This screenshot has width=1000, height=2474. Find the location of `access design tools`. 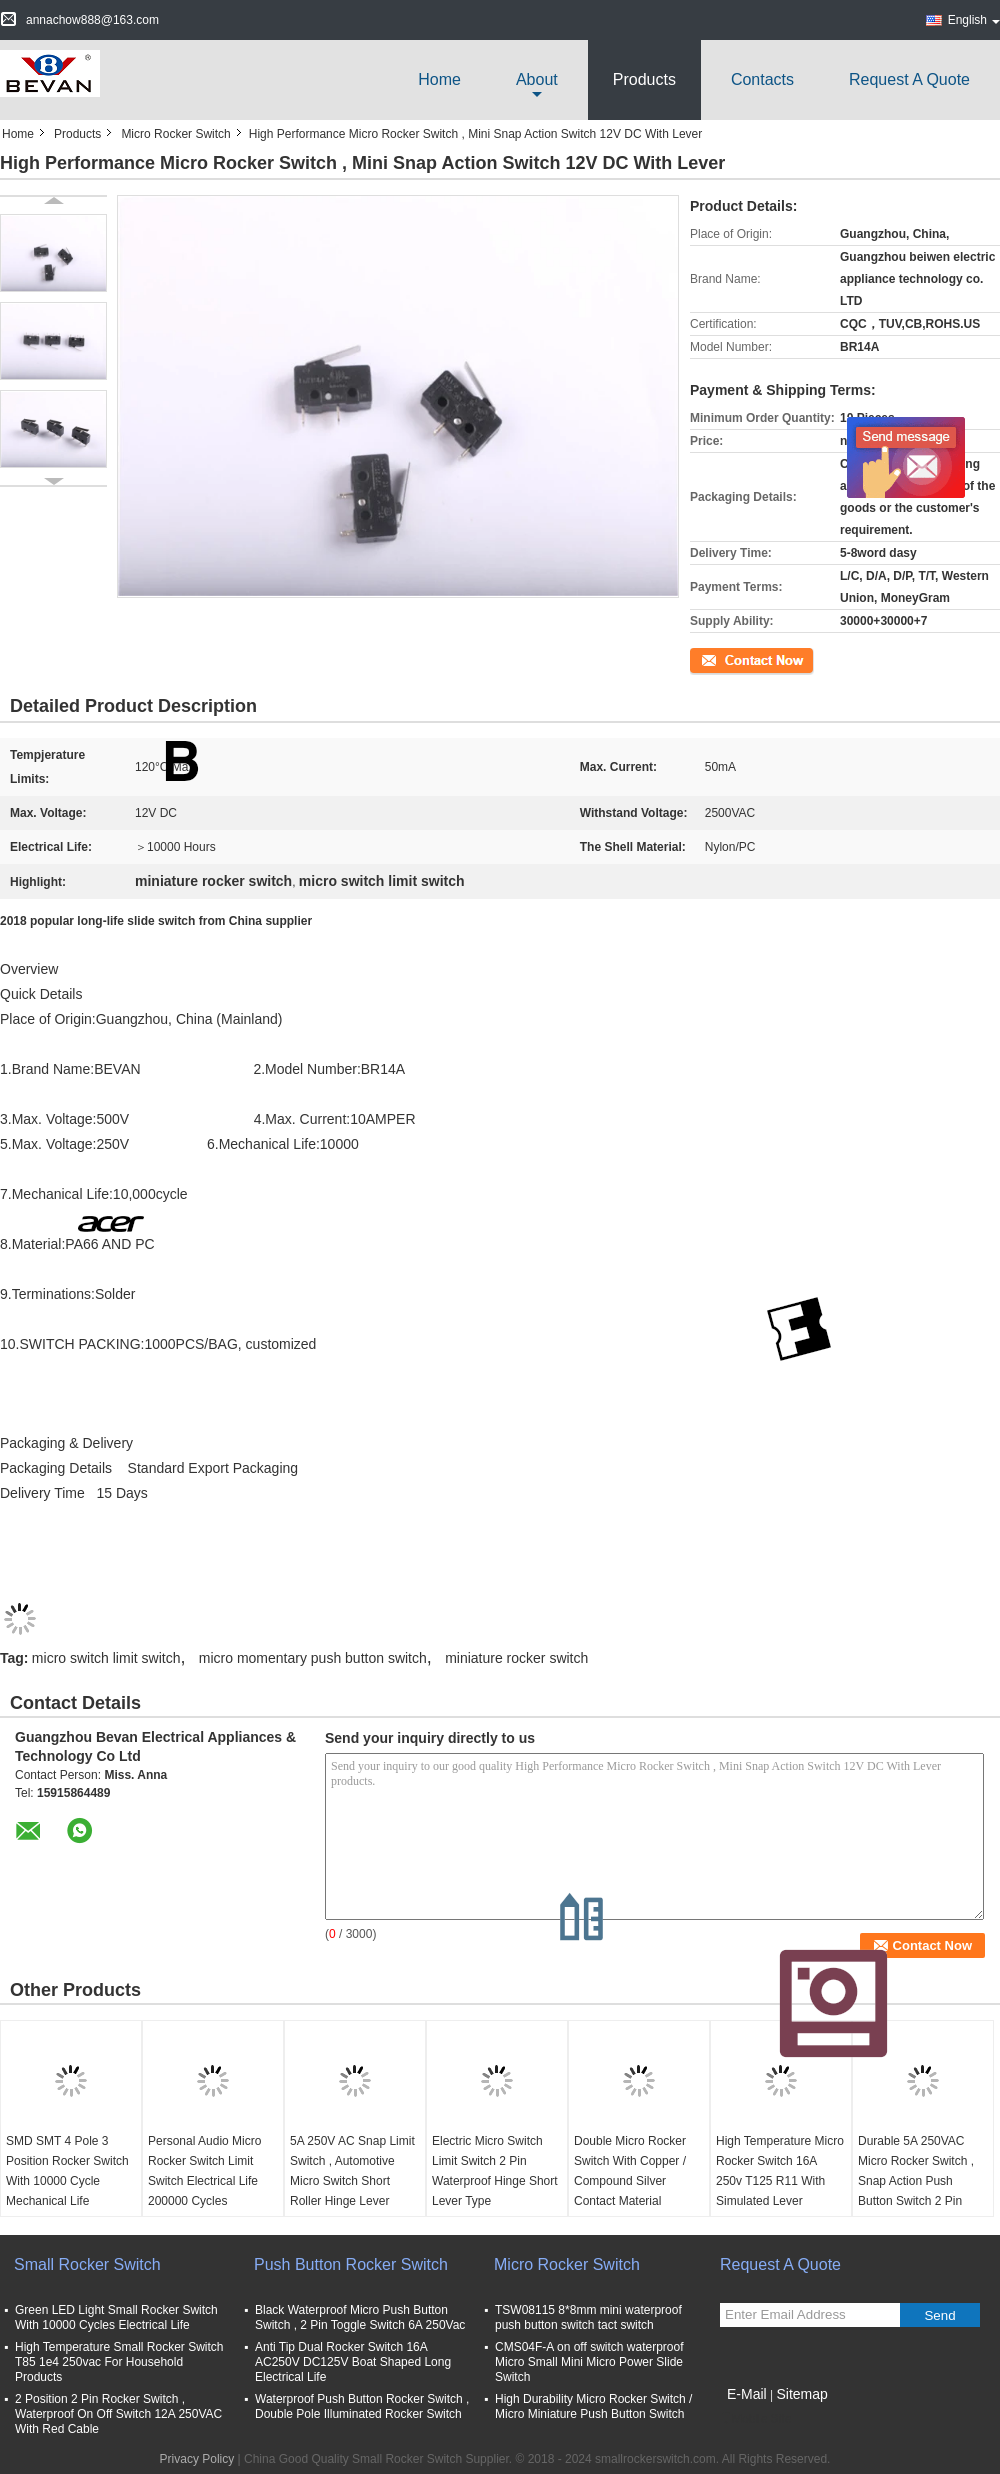

access design tools is located at coordinates (581, 1916).